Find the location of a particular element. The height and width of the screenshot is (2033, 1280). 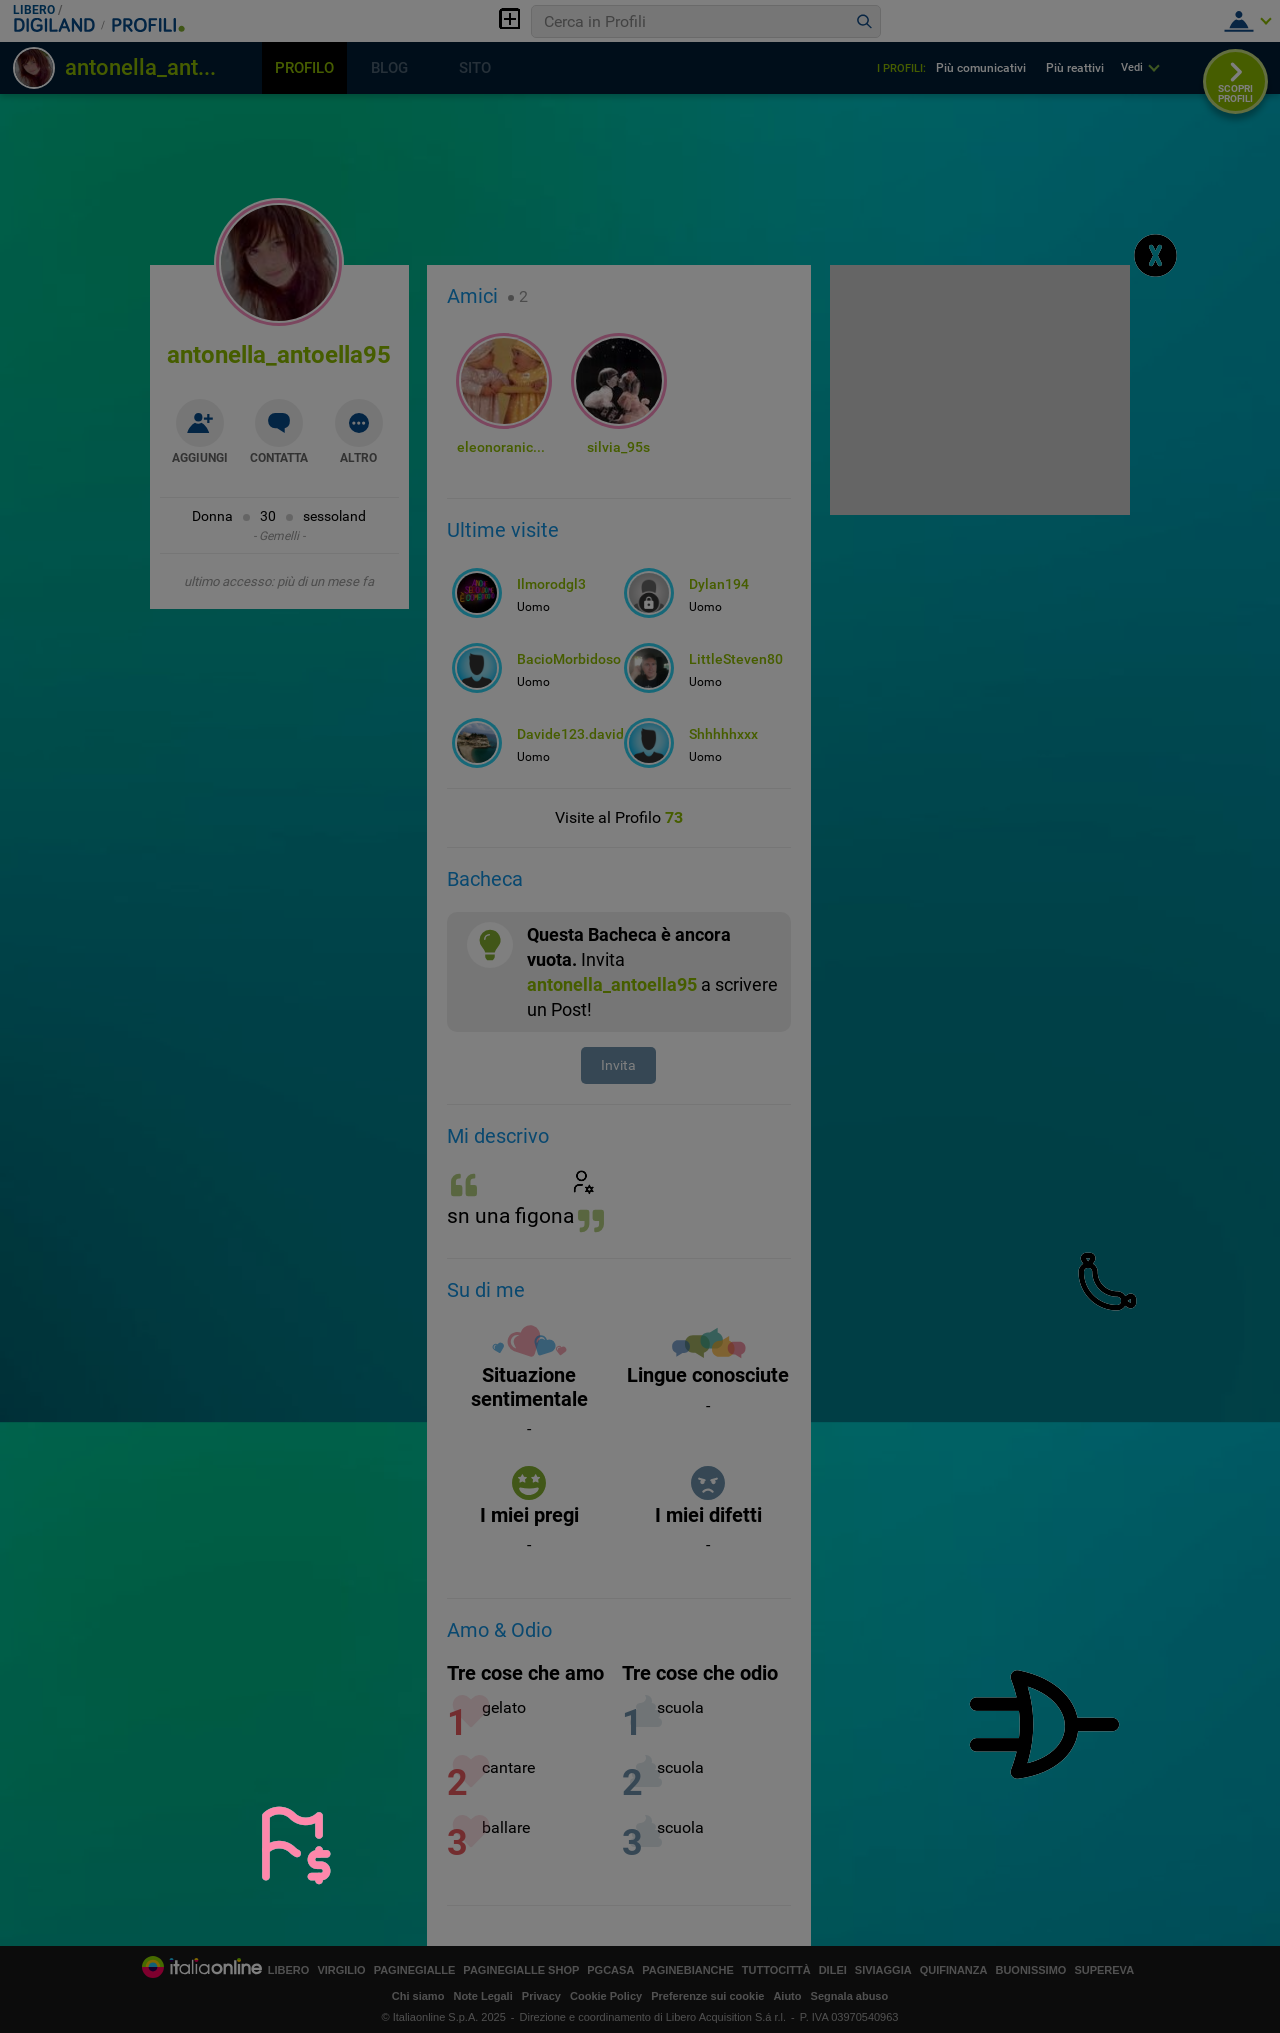

add a new item or entry is located at coordinates (510, 19).